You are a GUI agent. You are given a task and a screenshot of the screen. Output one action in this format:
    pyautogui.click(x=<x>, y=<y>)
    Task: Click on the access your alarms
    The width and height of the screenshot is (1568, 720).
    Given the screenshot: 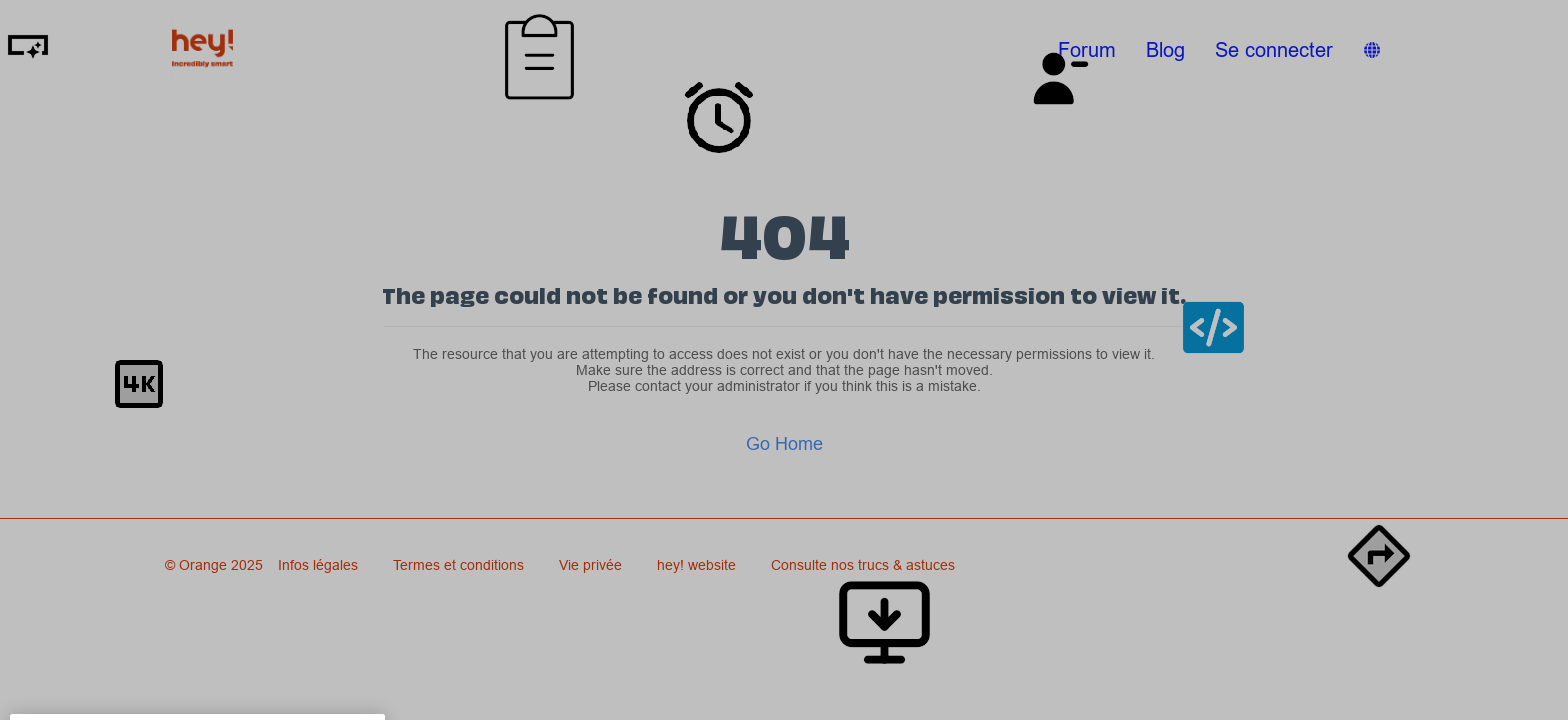 What is the action you would take?
    pyautogui.click(x=719, y=117)
    